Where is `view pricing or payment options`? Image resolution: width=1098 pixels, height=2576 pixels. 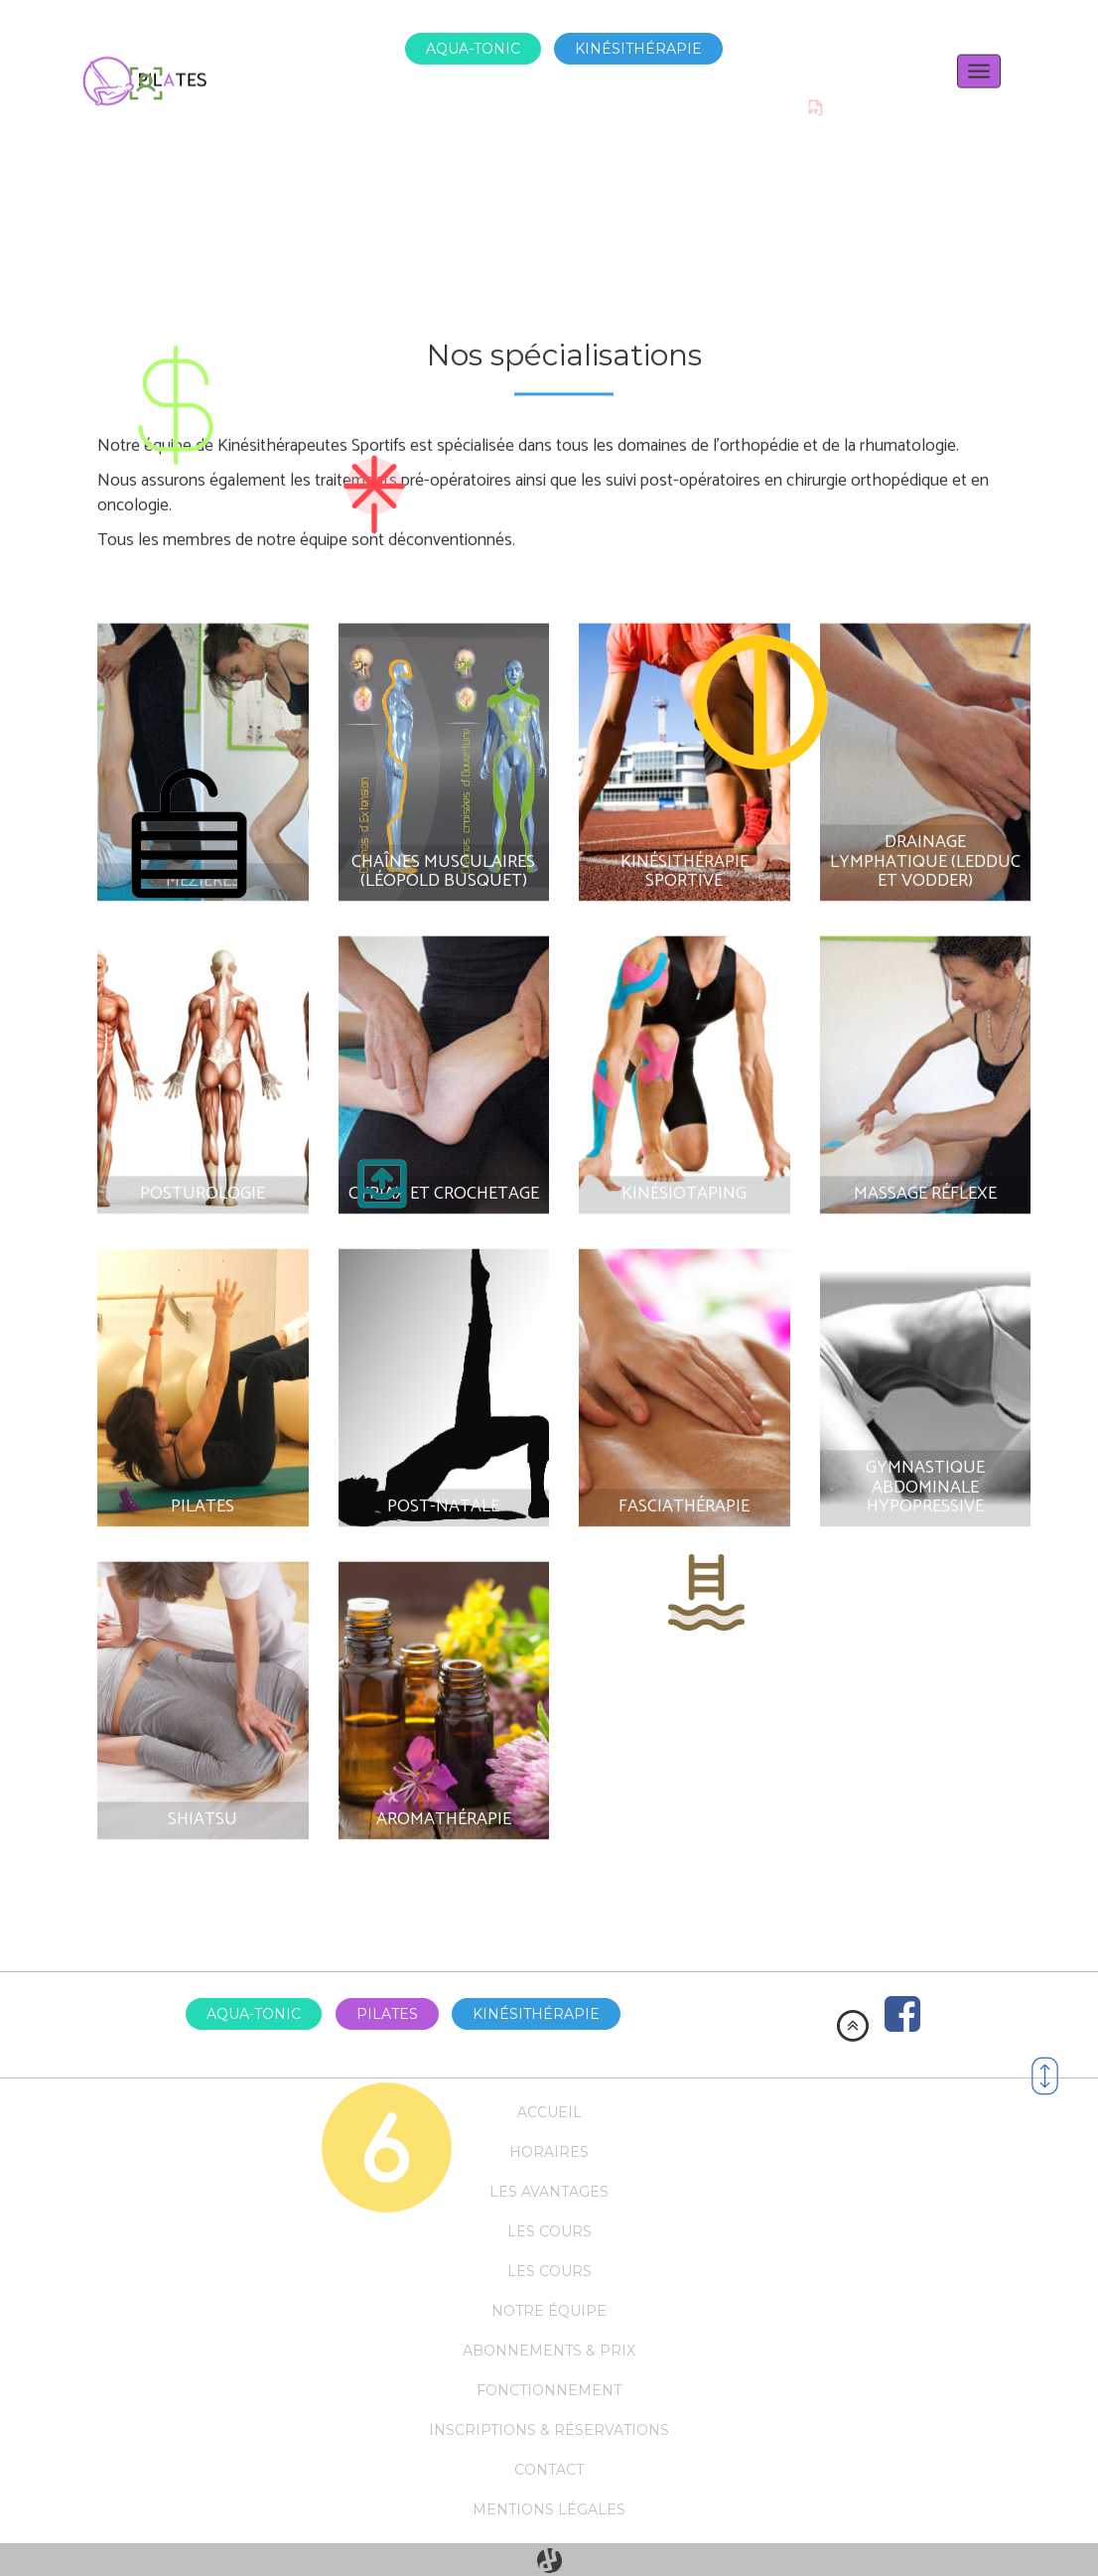 view pricing or payment options is located at coordinates (176, 405).